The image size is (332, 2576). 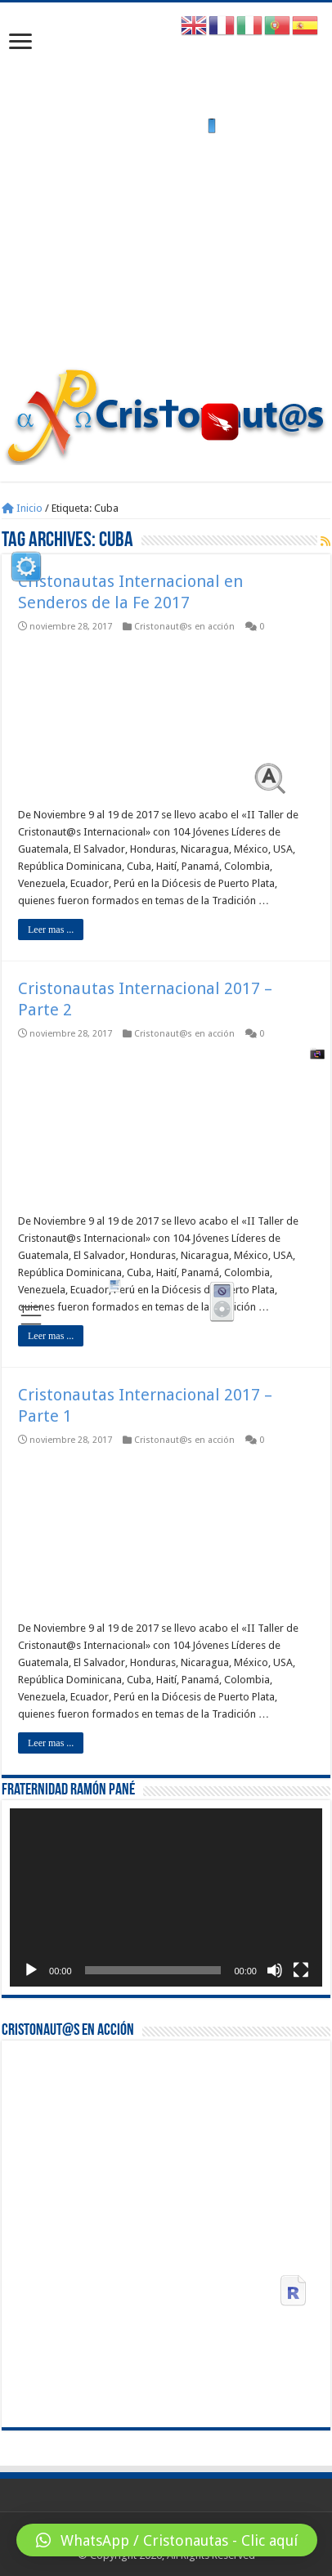 I want to click on open navigation menu, so click(x=31, y=1316).